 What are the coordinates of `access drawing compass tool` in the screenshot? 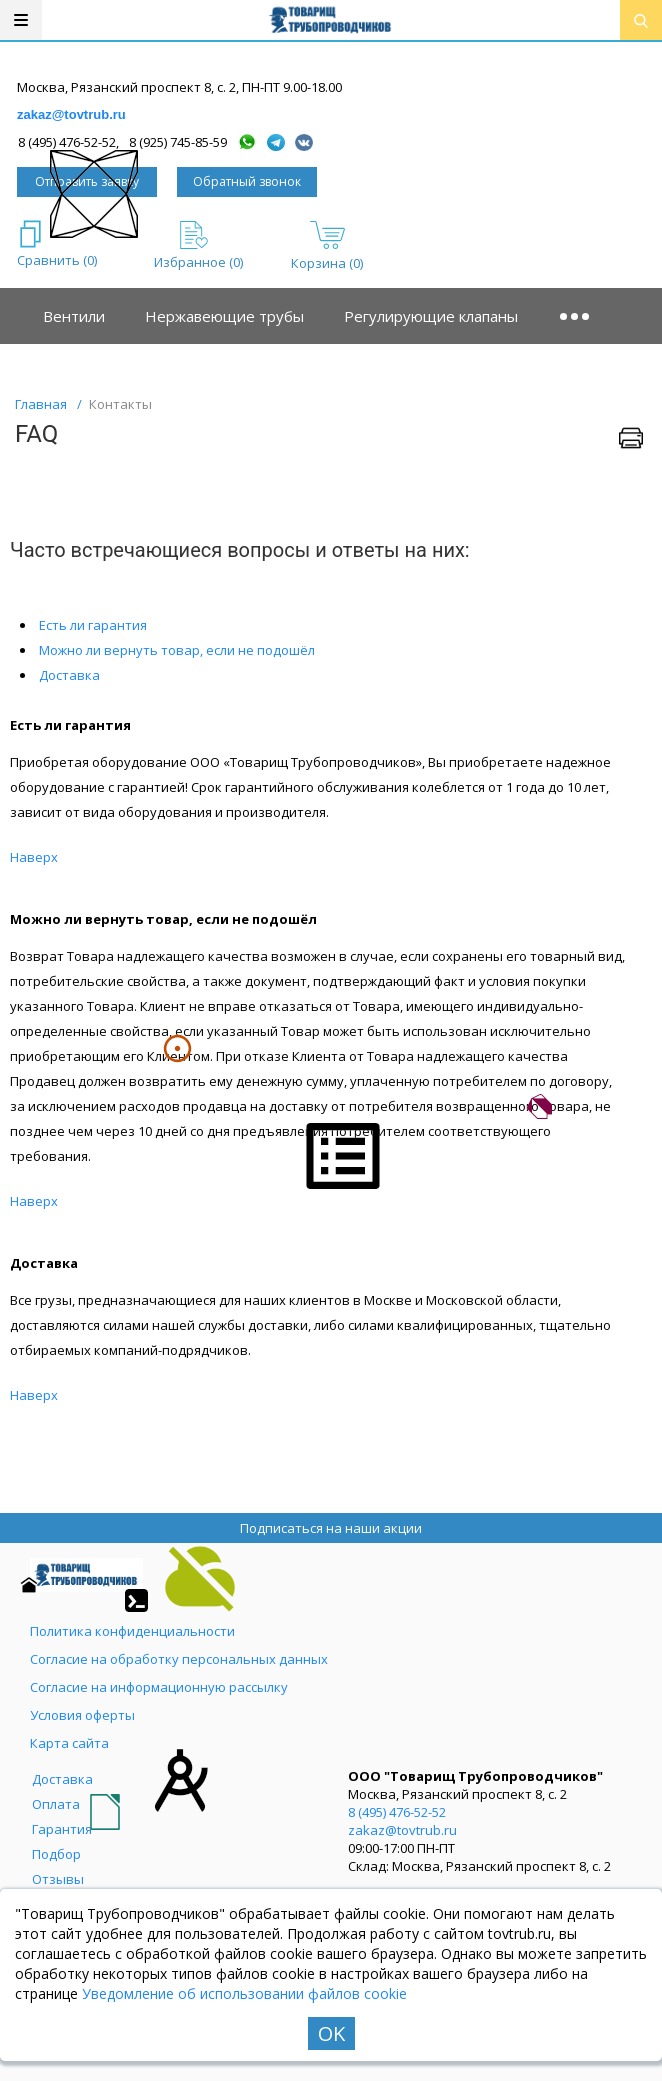 It's located at (180, 1780).